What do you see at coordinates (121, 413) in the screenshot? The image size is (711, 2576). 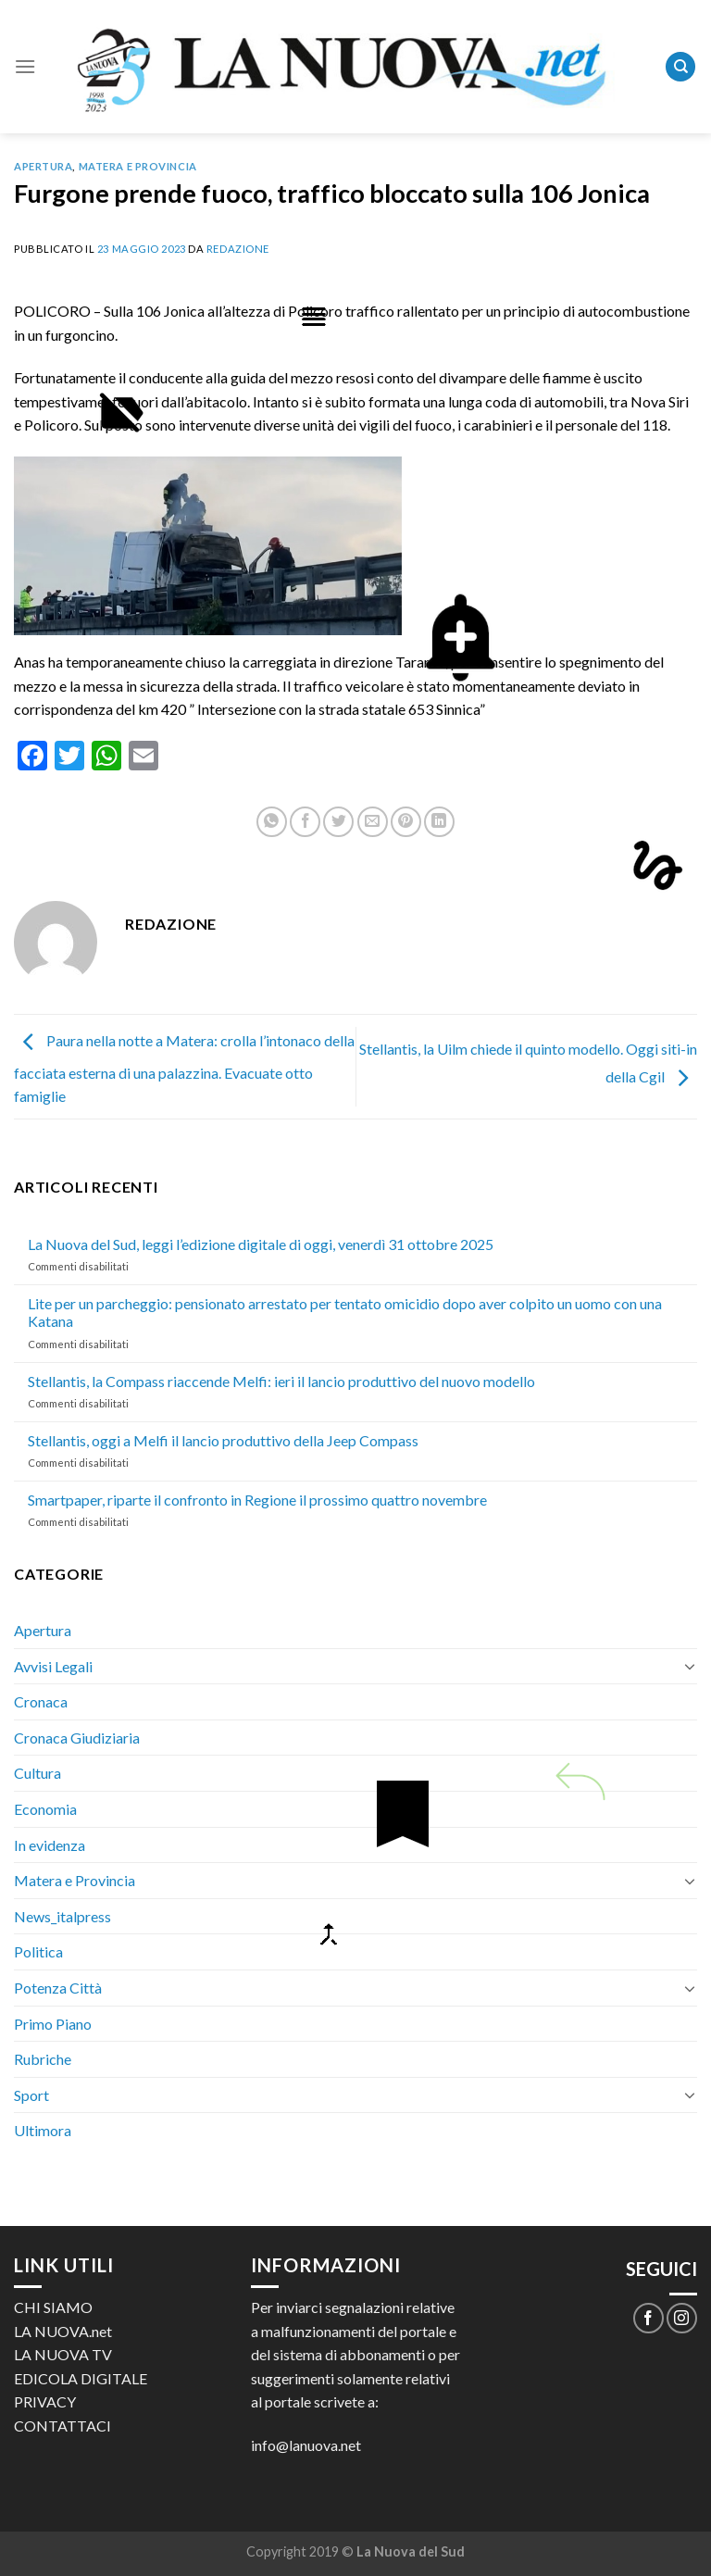 I see `remove a label or tag` at bounding box center [121, 413].